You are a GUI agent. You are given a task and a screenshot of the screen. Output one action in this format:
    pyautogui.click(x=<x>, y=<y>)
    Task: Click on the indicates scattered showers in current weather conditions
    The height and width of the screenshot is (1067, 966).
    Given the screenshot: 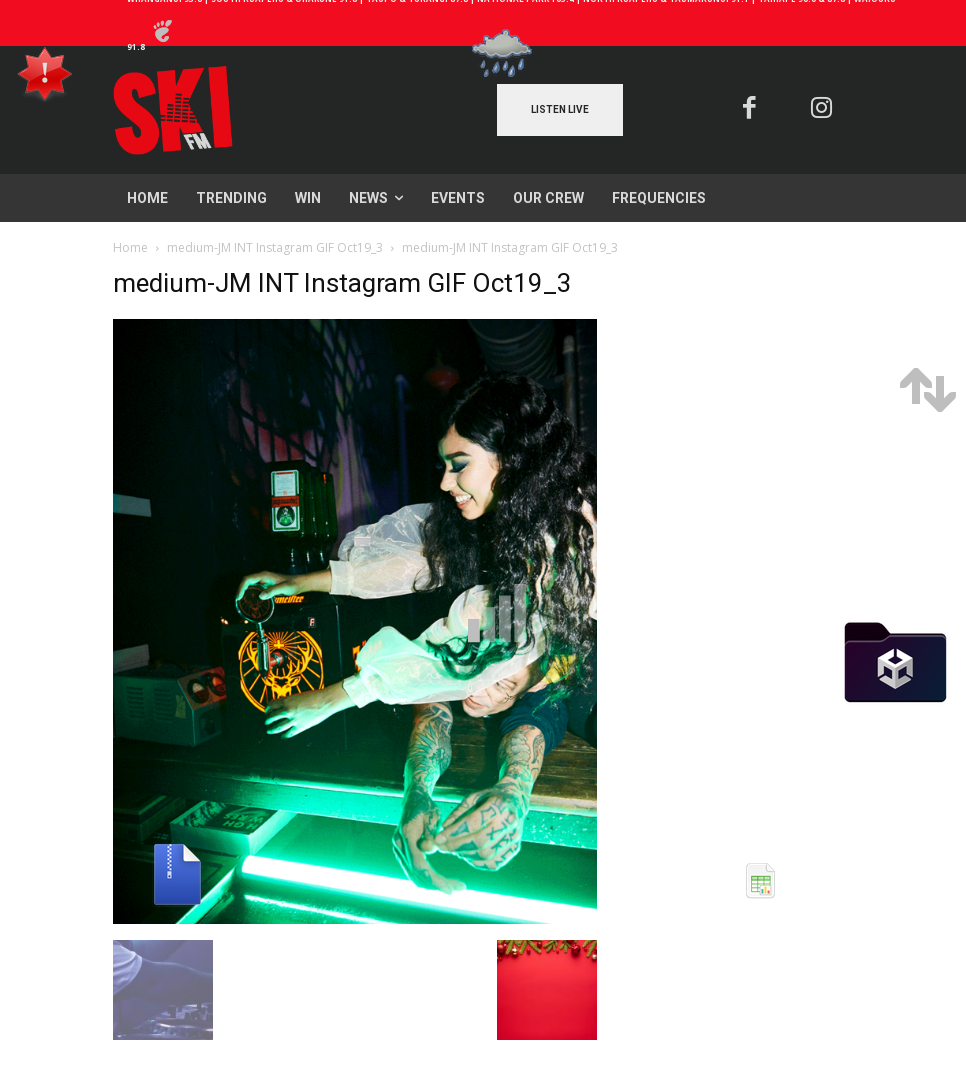 What is the action you would take?
    pyautogui.click(x=502, y=48)
    